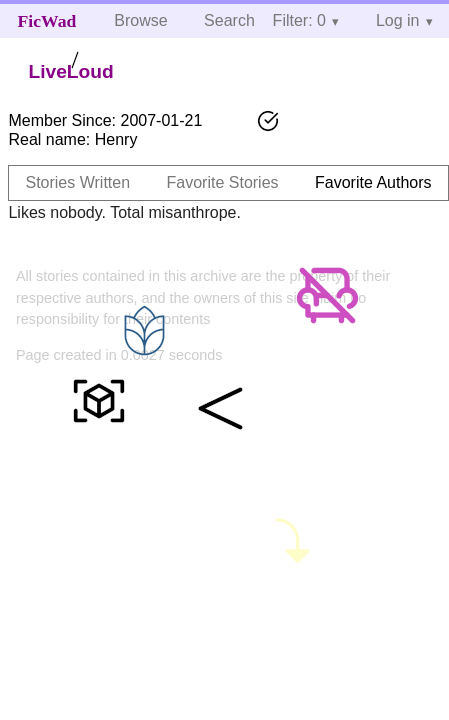  Describe the element at coordinates (327, 295) in the screenshot. I see `seating unavailable or disabled` at that location.